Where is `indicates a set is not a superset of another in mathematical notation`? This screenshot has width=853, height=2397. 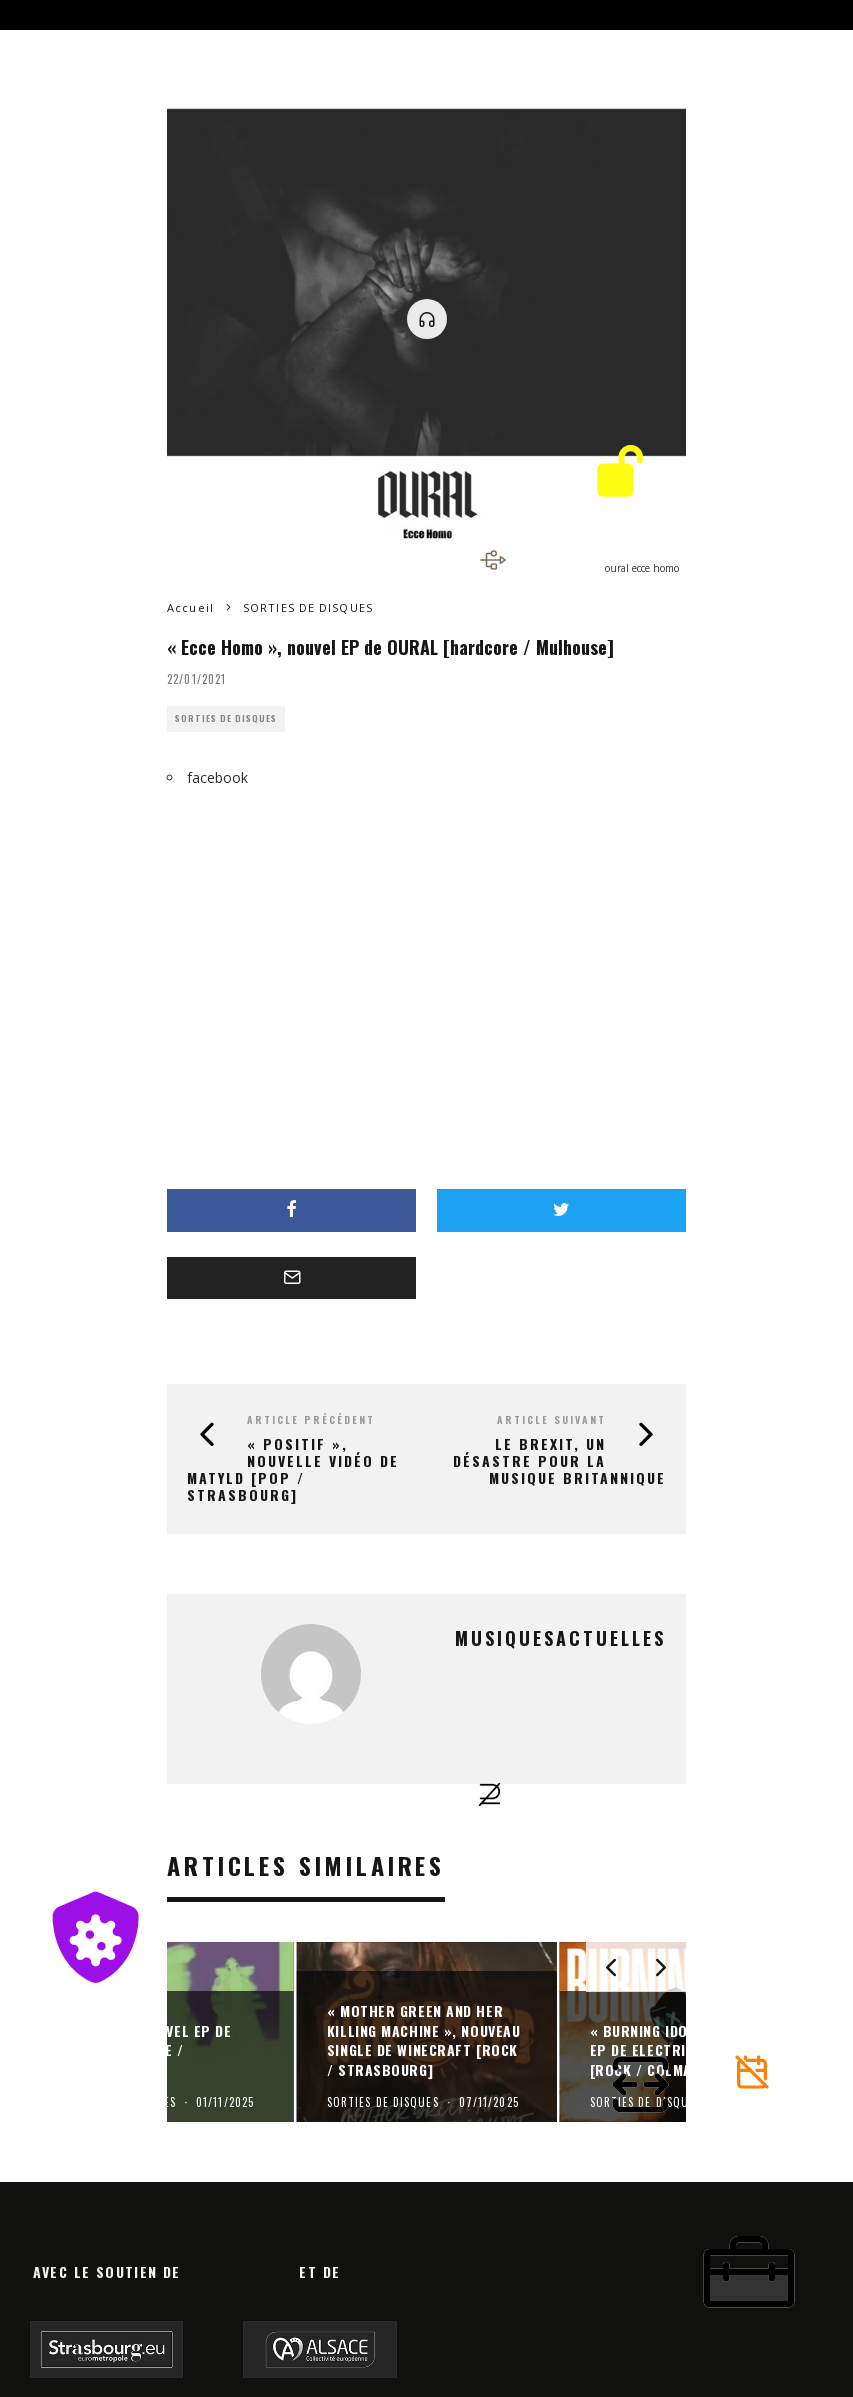
indicates a set is not a superset of another in mathematical notation is located at coordinates (489, 1794).